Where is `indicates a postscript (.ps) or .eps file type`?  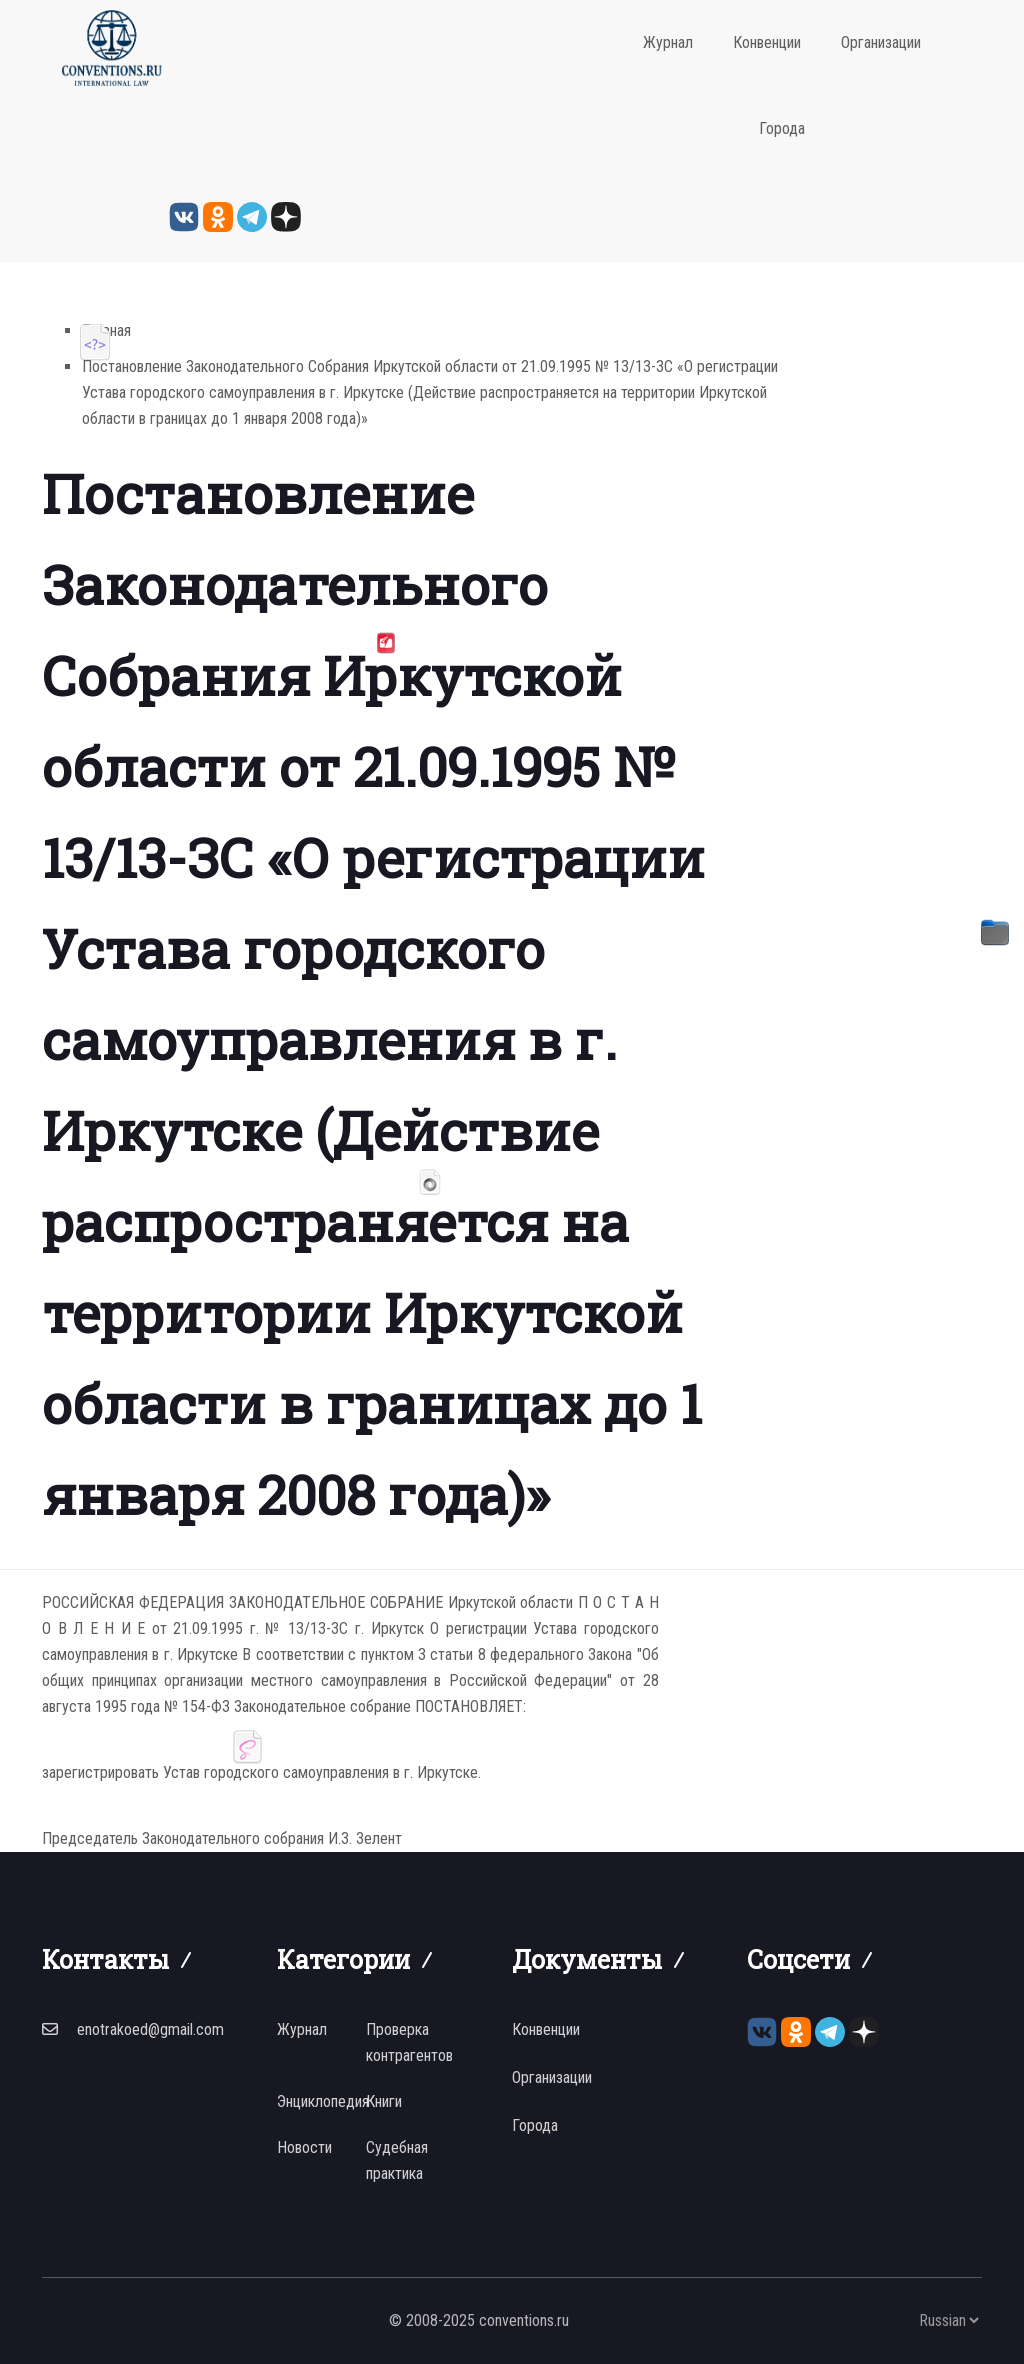
indicates a postscript (.ps) or .eps file type is located at coordinates (386, 643).